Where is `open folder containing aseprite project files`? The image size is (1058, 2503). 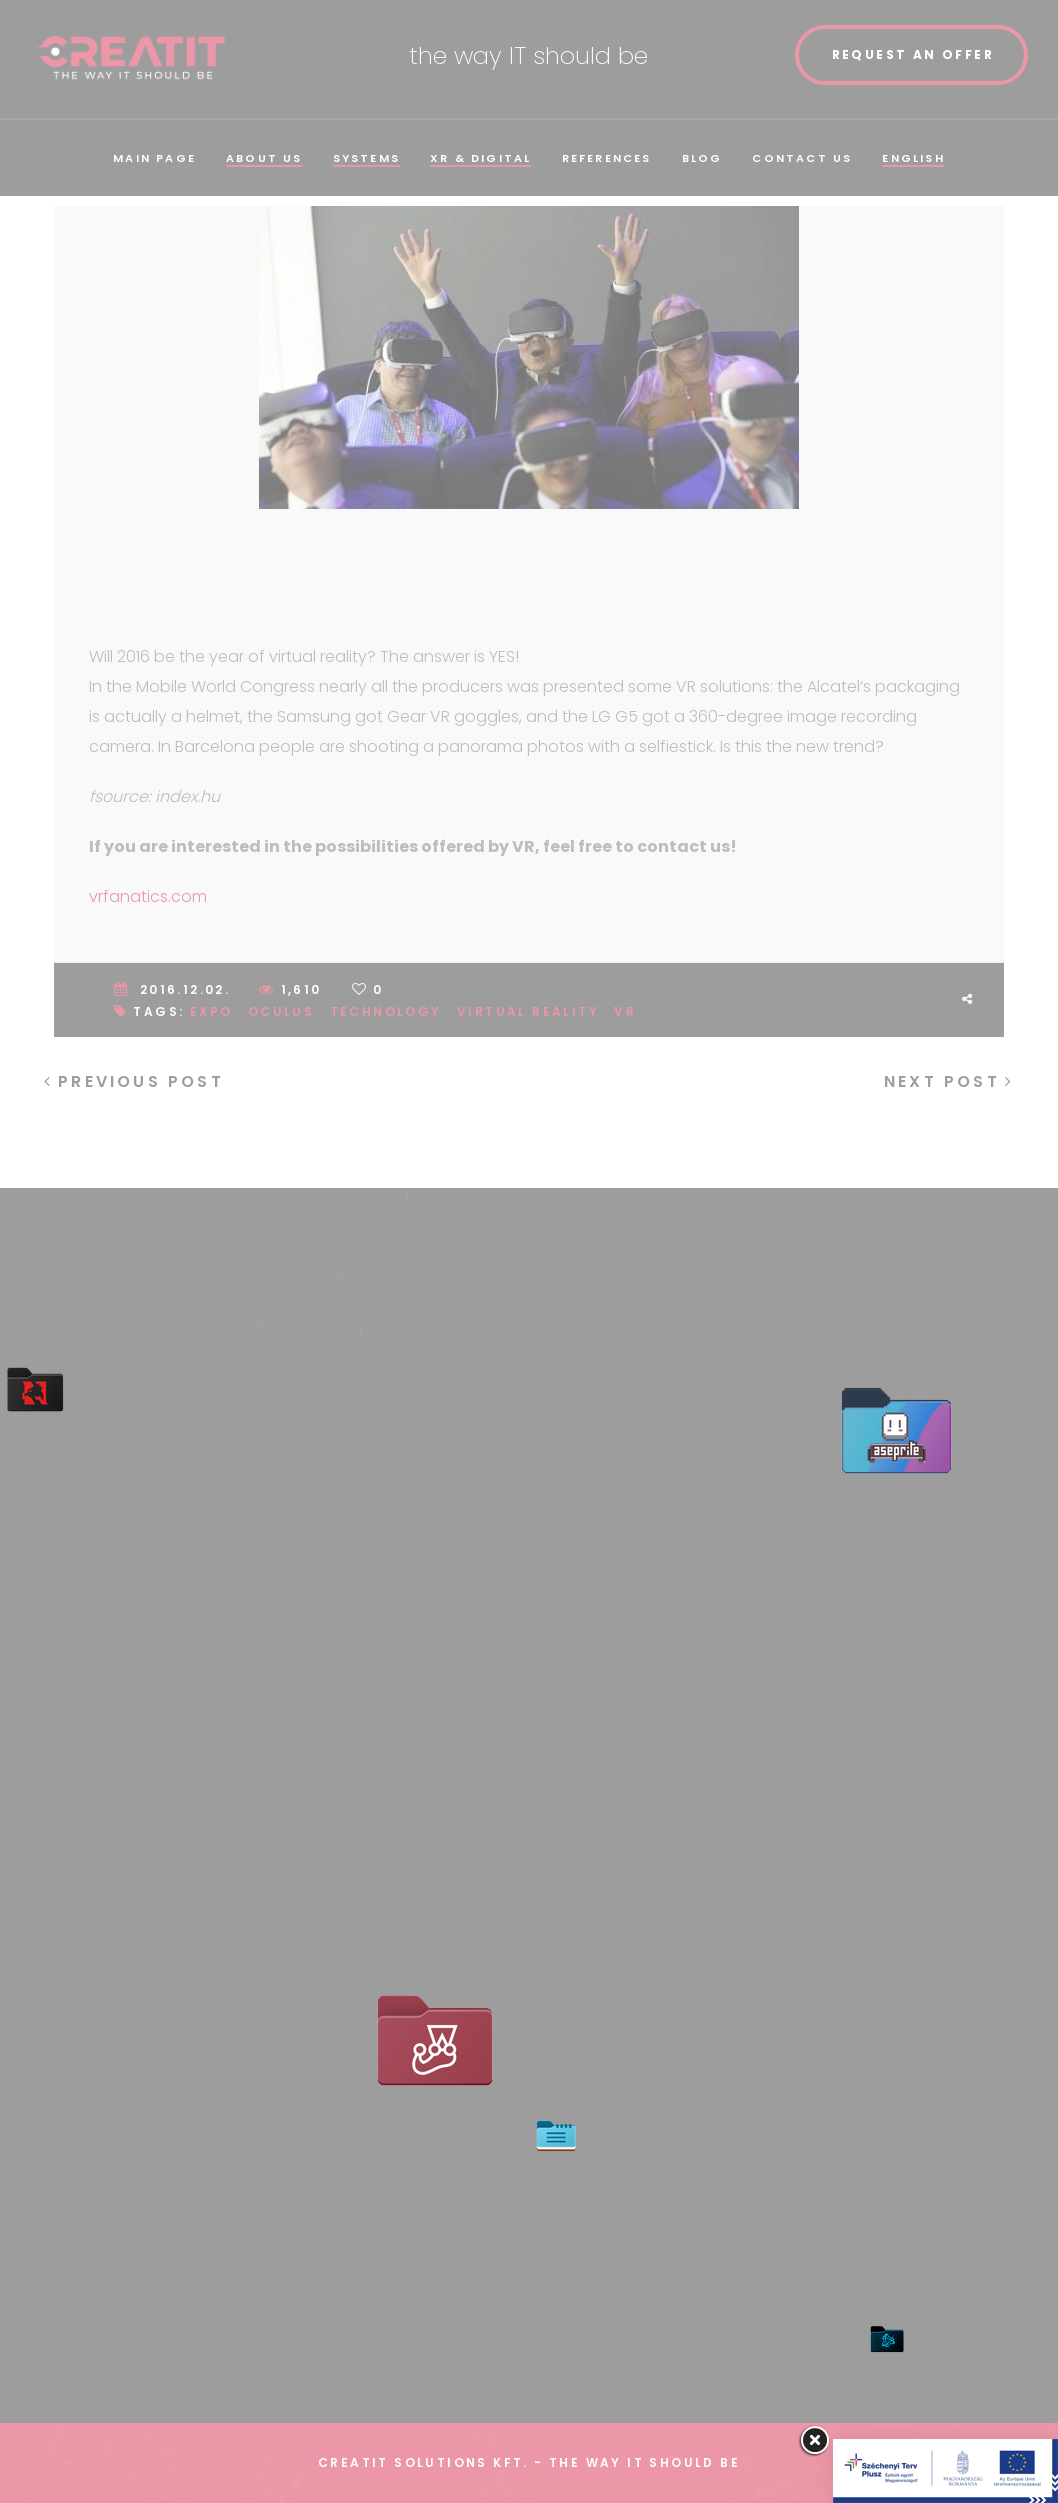
open folder containing aseprite project files is located at coordinates (896, 1433).